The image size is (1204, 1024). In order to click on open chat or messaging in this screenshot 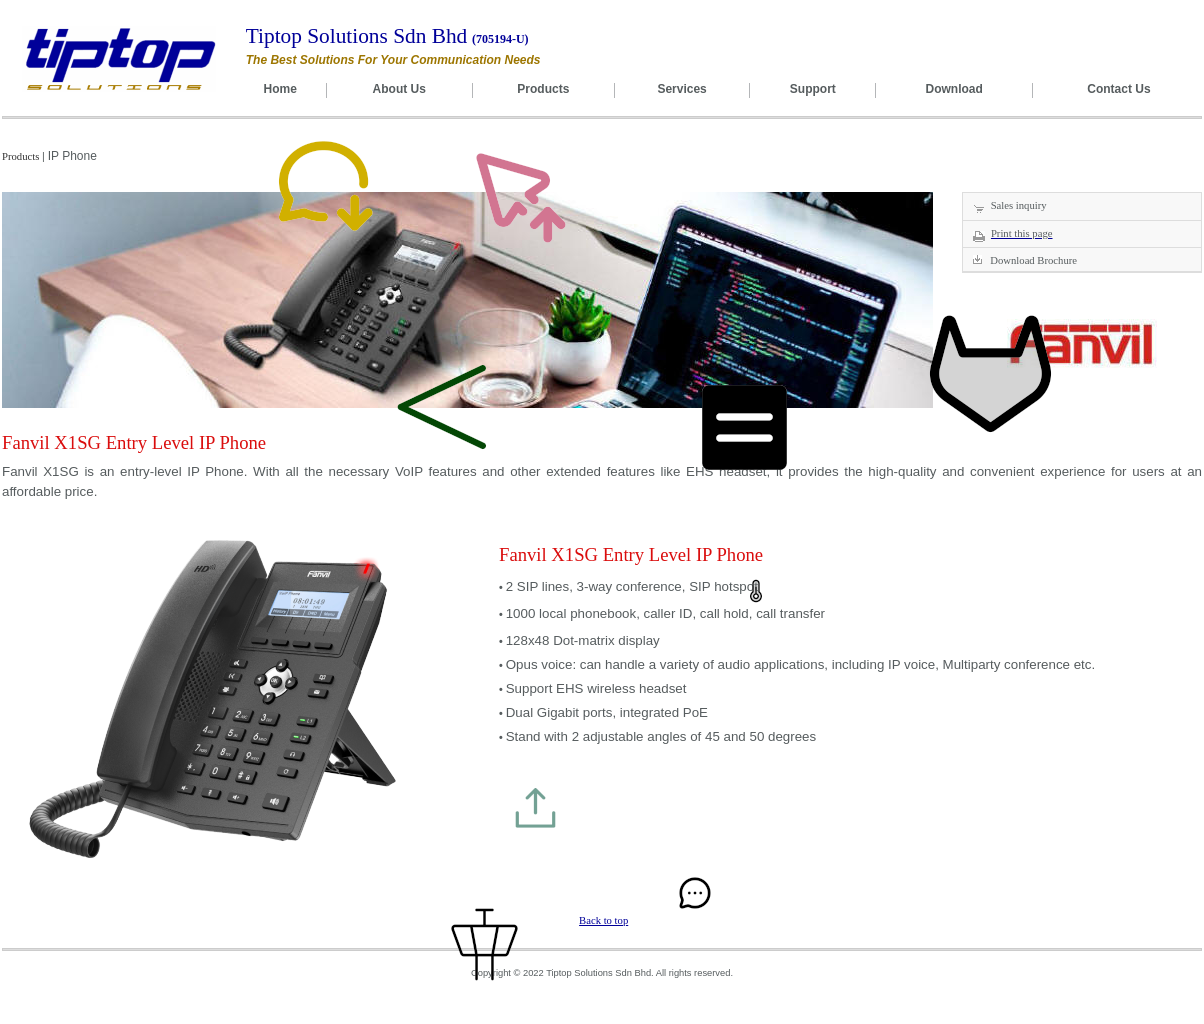, I will do `click(695, 893)`.